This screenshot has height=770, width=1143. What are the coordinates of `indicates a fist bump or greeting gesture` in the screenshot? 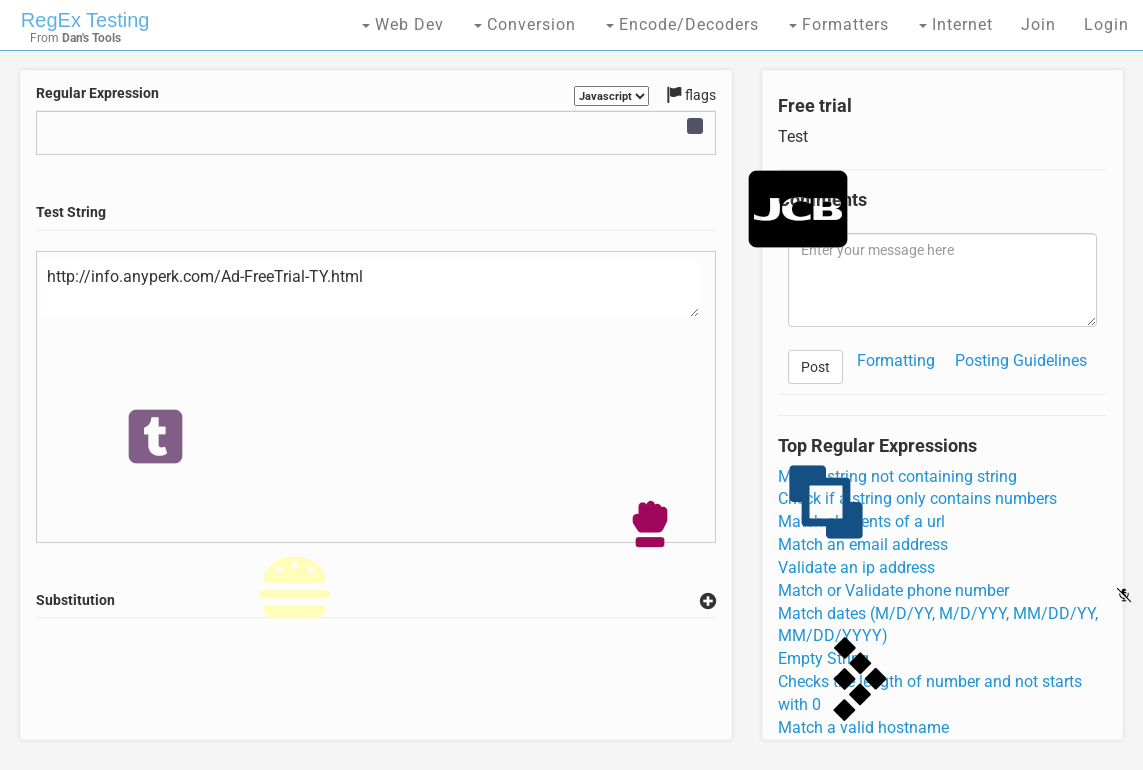 It's located at (650, 524).